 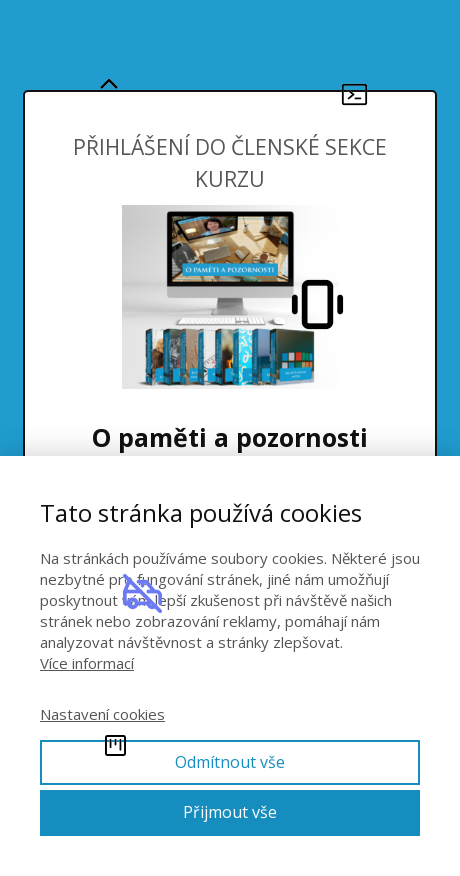 I want to click on open terminal or command line interface, so click(x=354, y=94).